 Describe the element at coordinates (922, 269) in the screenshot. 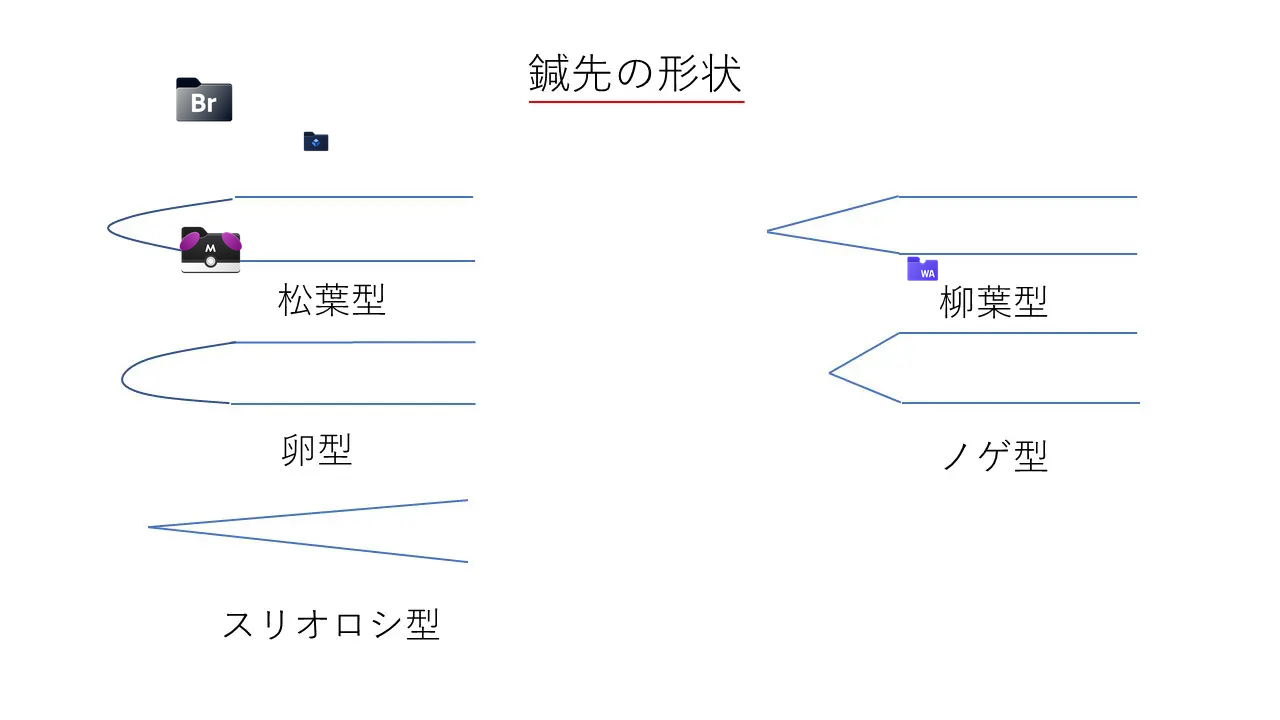

I see `folder containing webassembly project files` at that location.